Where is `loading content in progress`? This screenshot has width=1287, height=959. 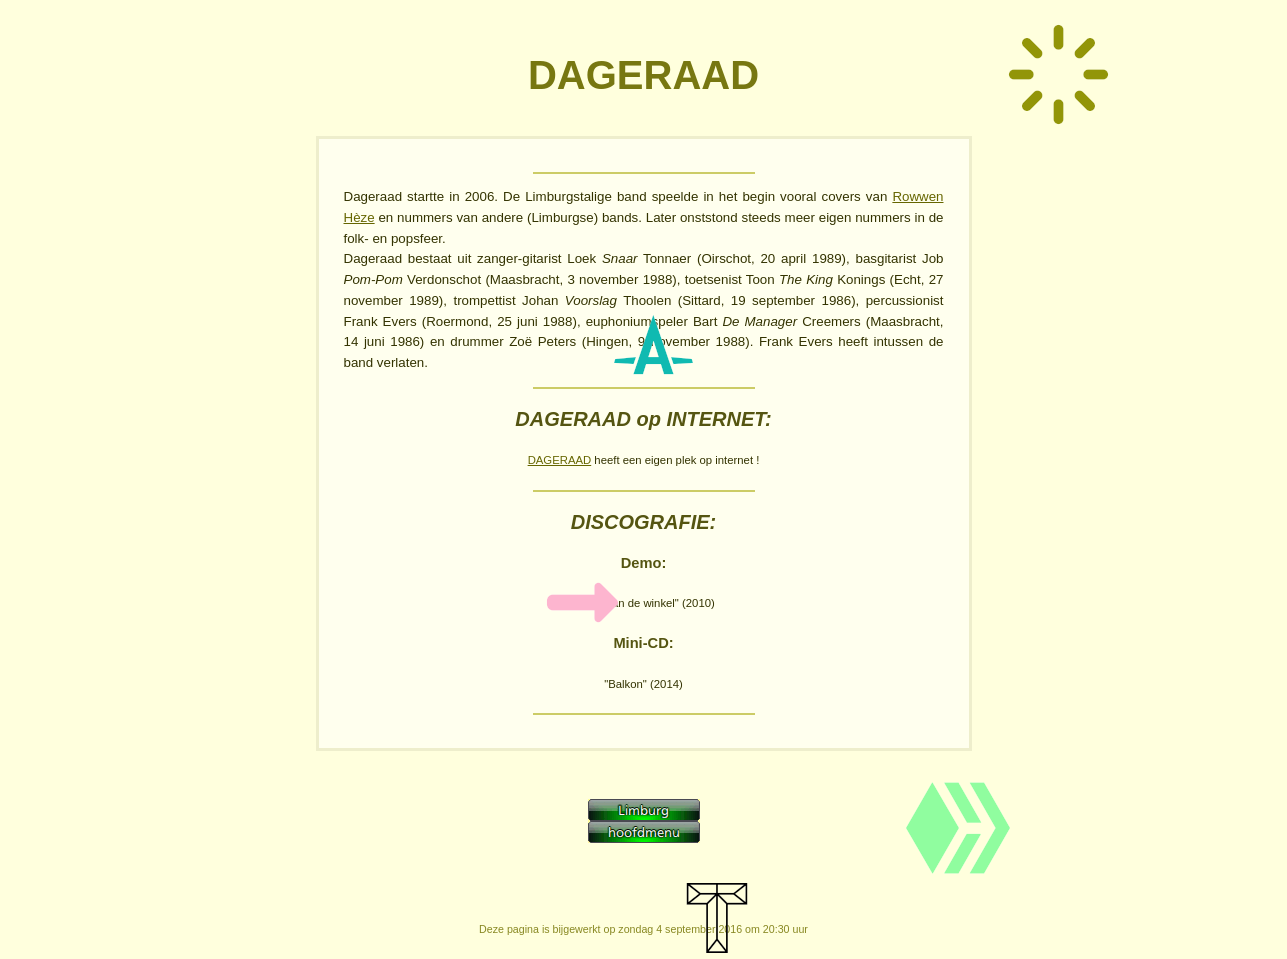
loading content in progress is located at coordinates (1058, 74).